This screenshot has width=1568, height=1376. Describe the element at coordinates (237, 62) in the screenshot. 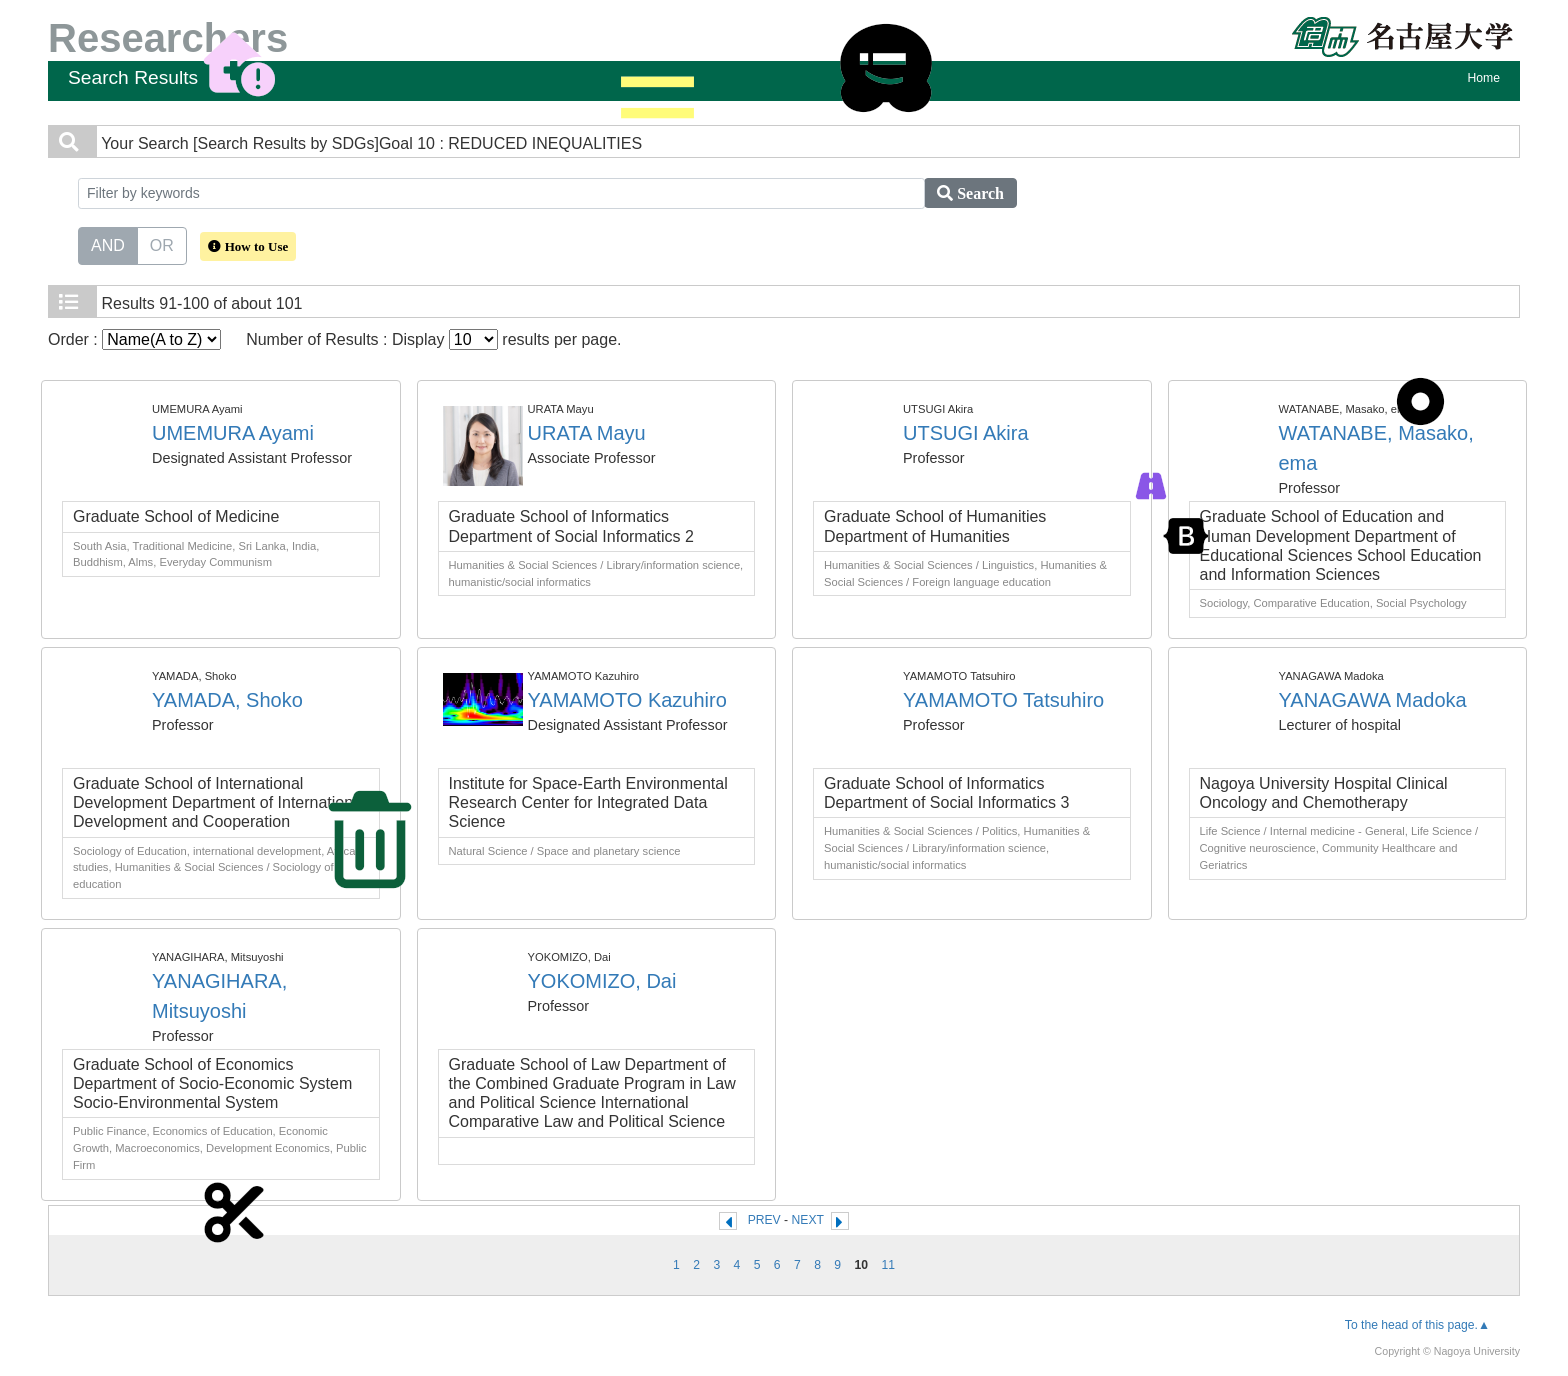

I see `home healthcare alert or urgent medical notice` at that location.